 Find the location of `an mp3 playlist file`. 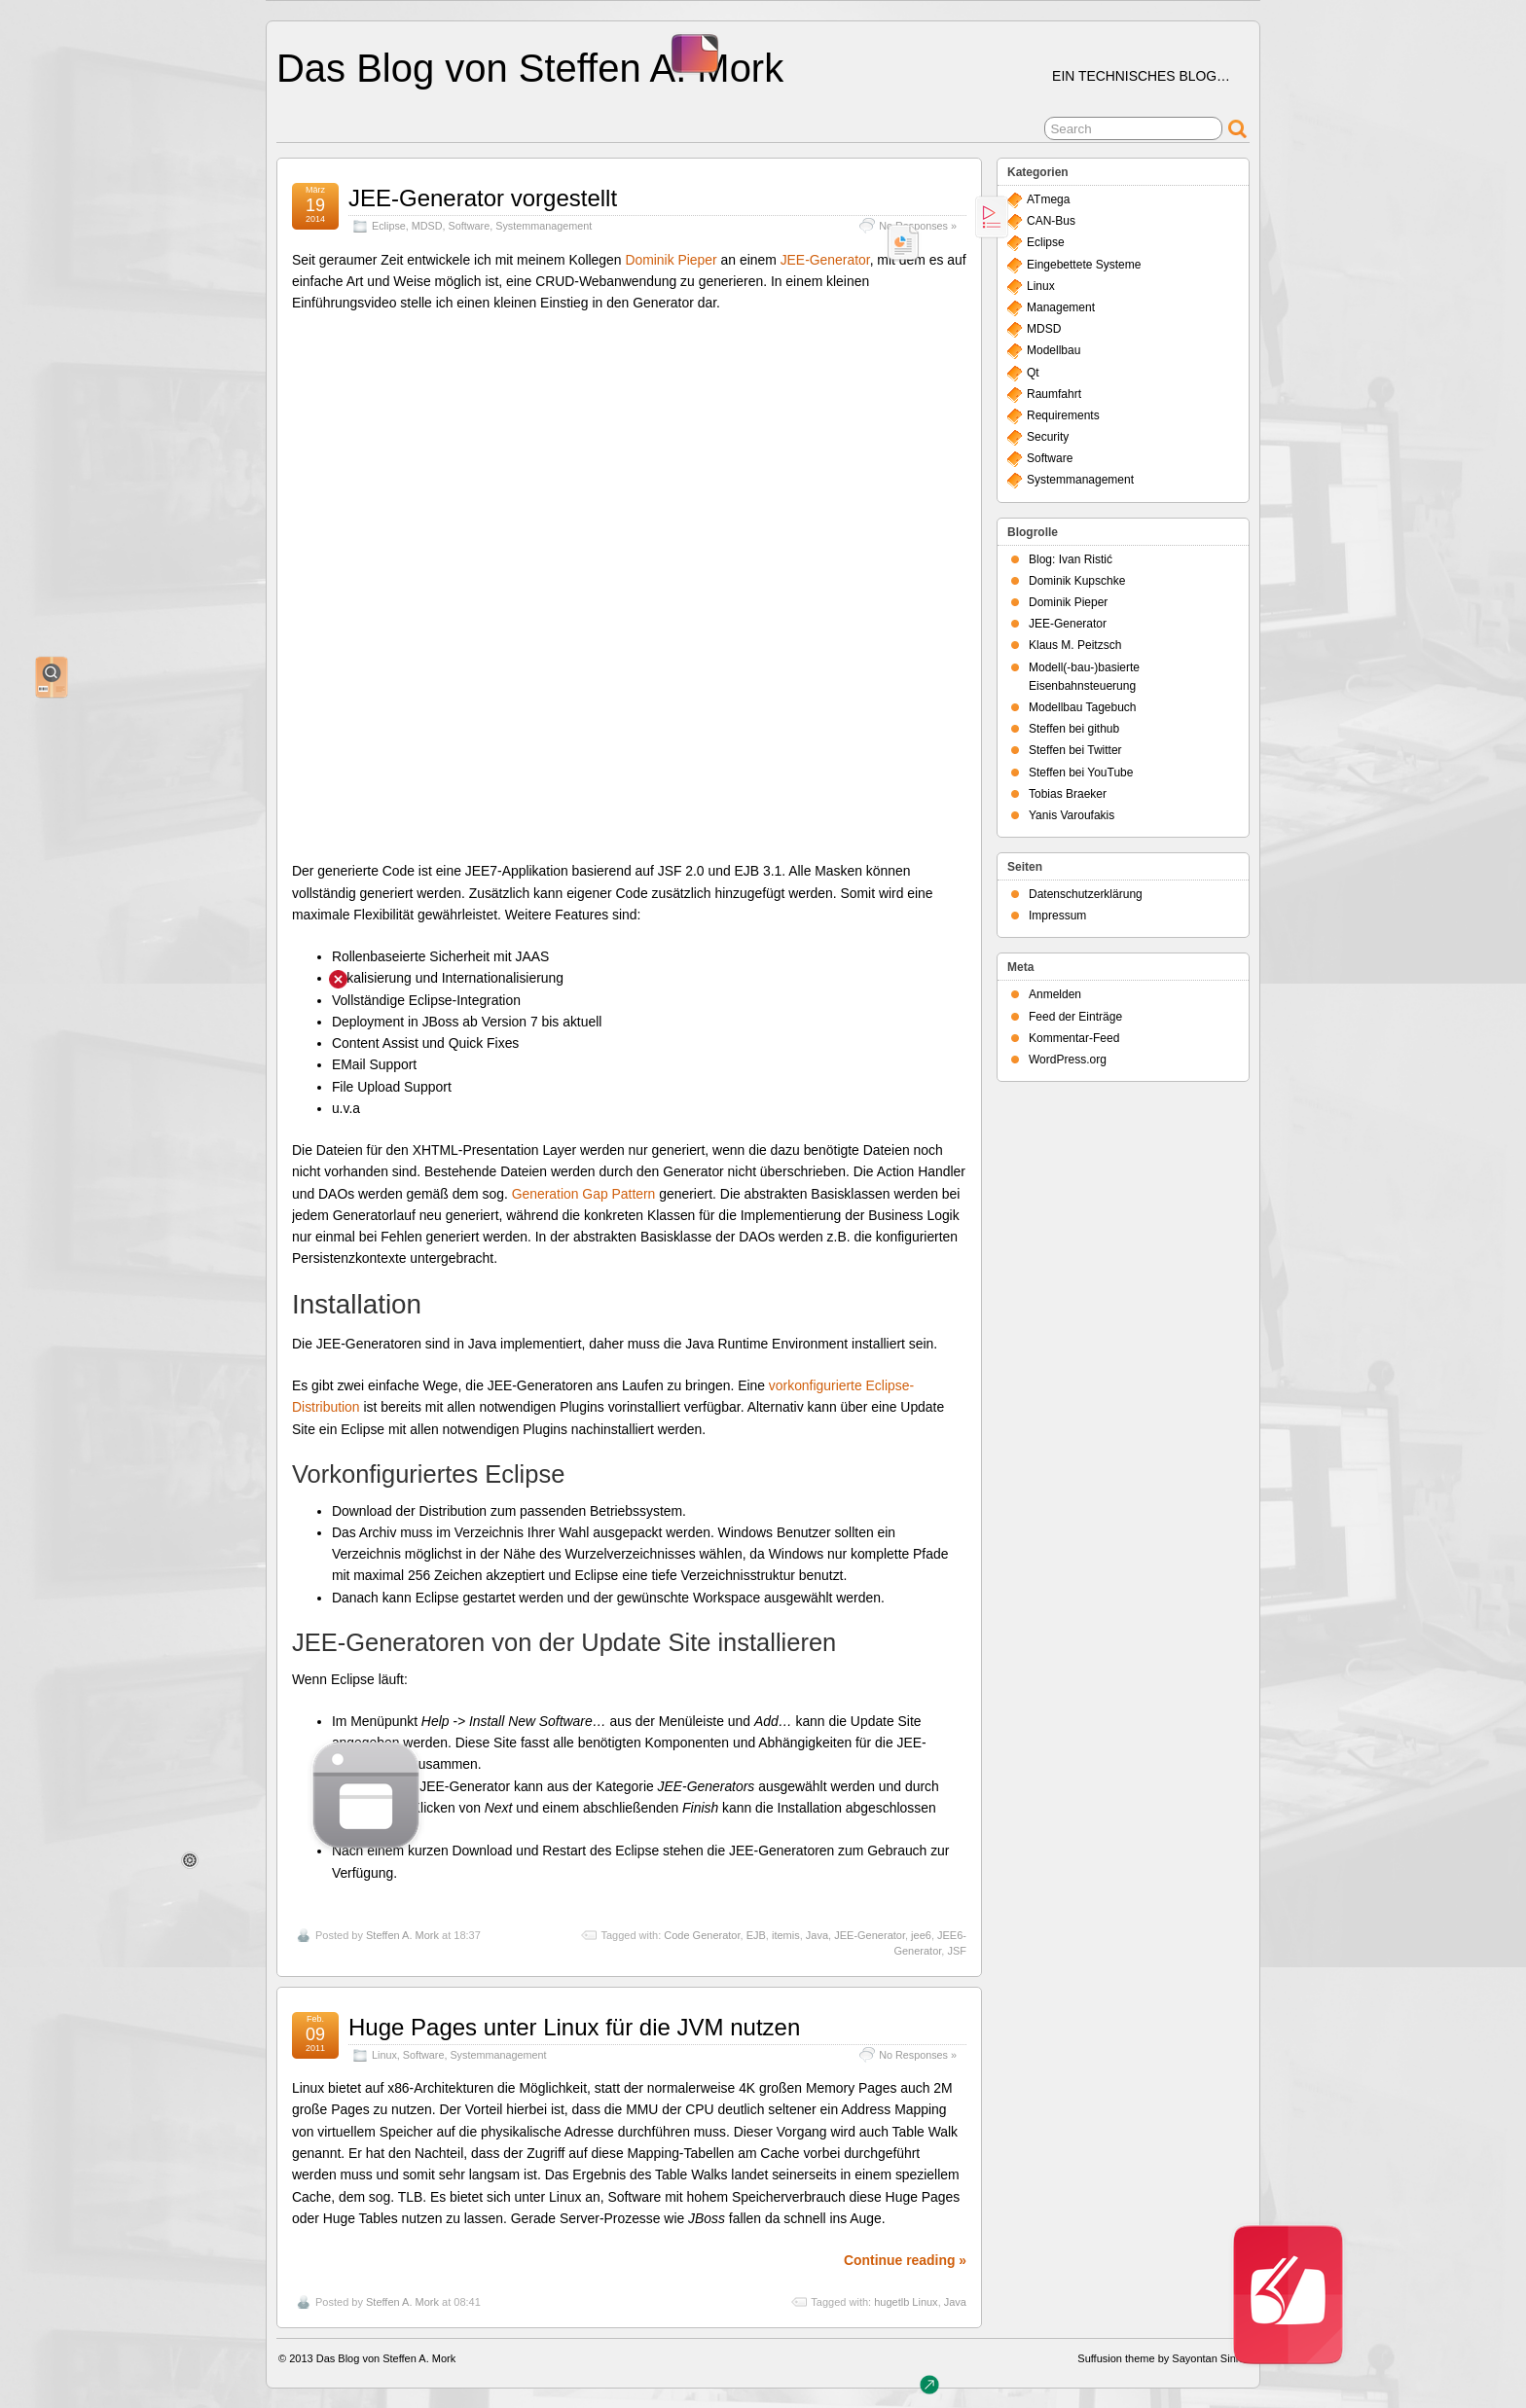

an mp3 playlist file is located at coordinates (992, 217).